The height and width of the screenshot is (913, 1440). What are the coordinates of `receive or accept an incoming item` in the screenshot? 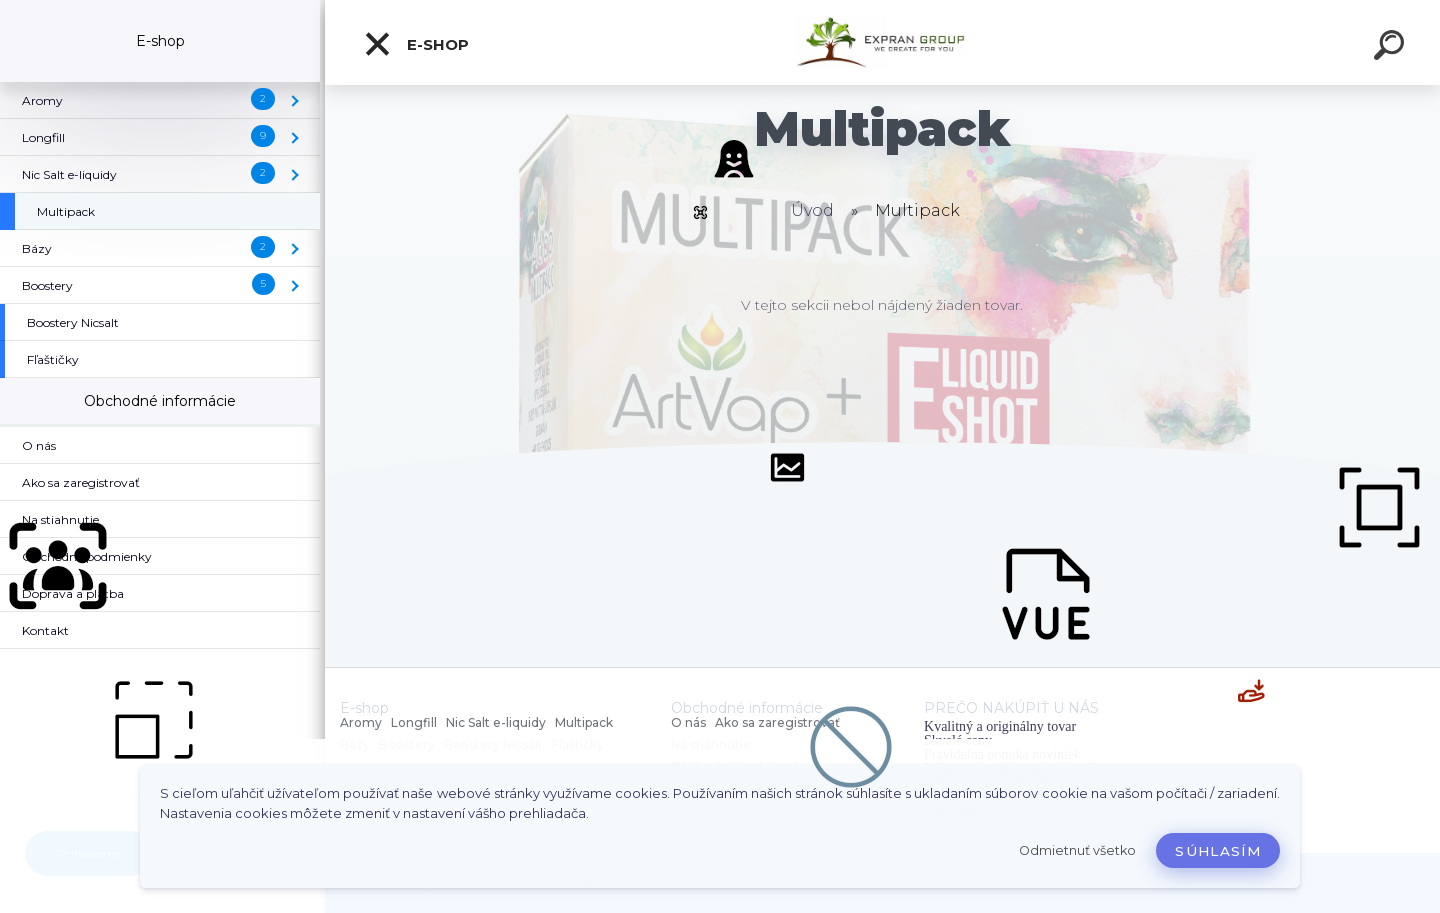 It's located at (1252, 692).